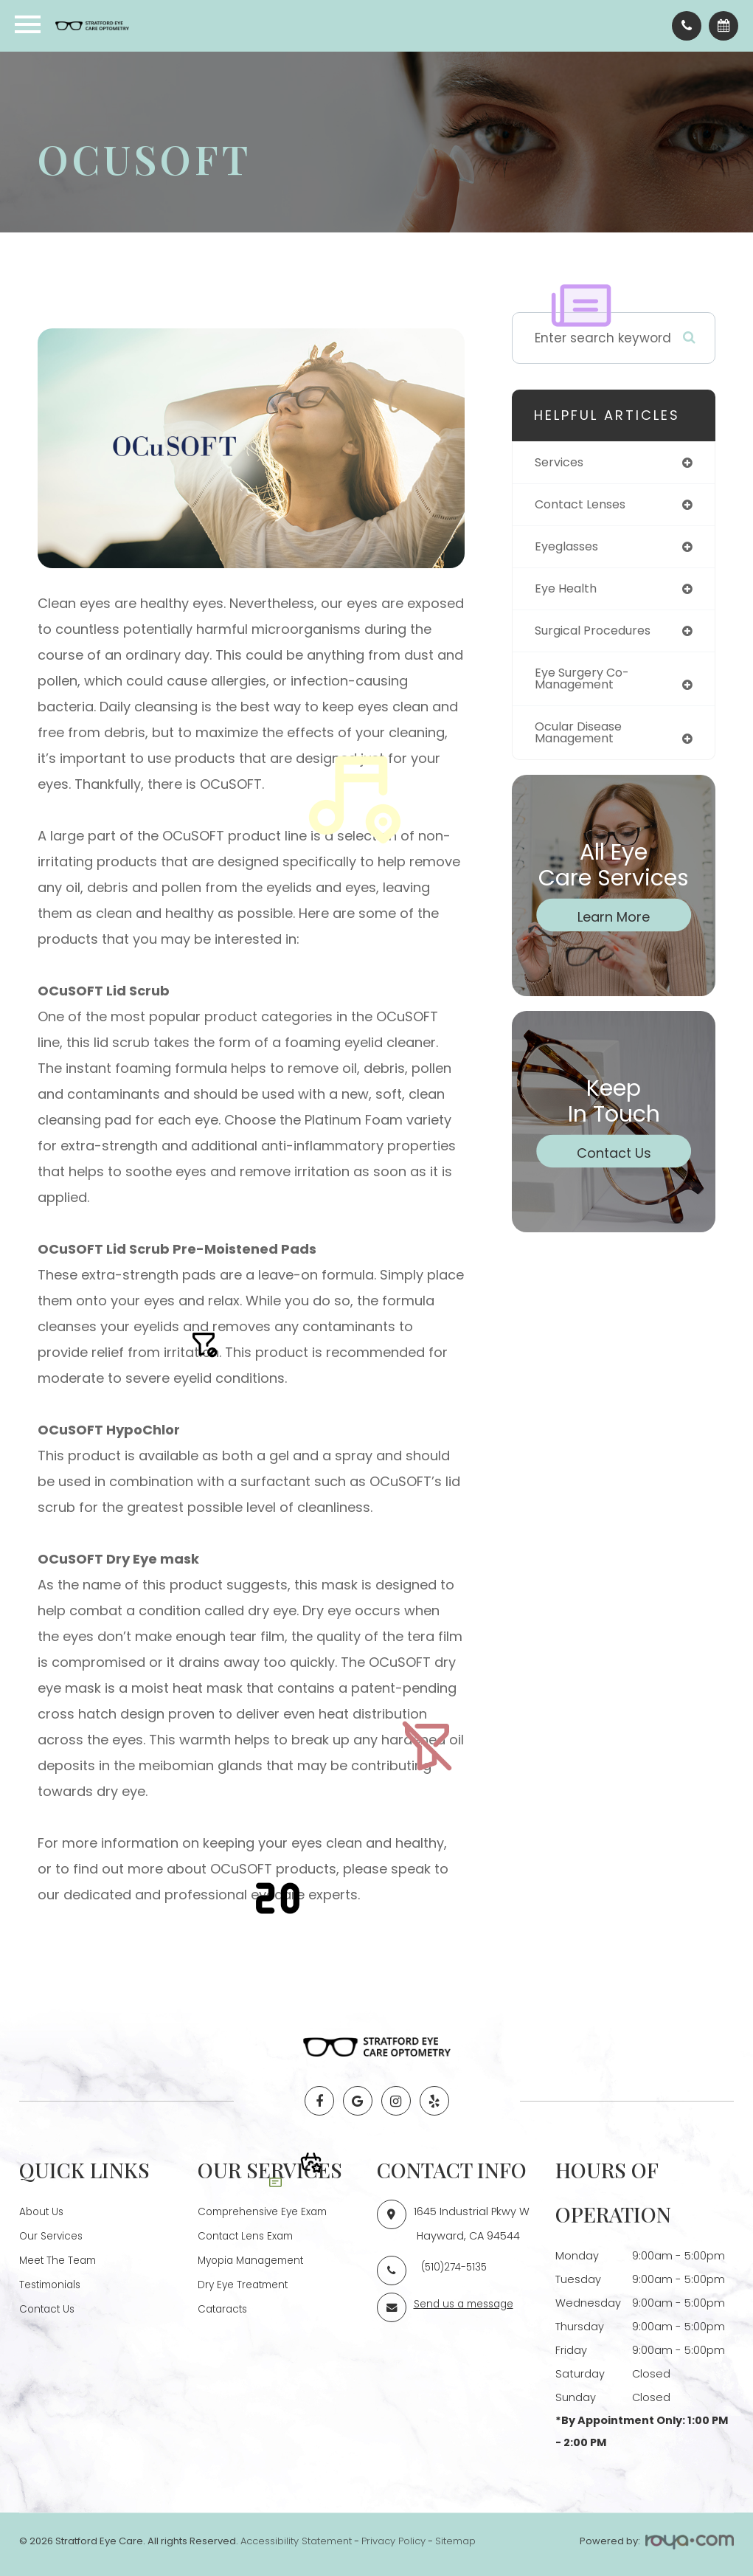  I want to click on indicates 20 items or notifications, so click(277, 1898).